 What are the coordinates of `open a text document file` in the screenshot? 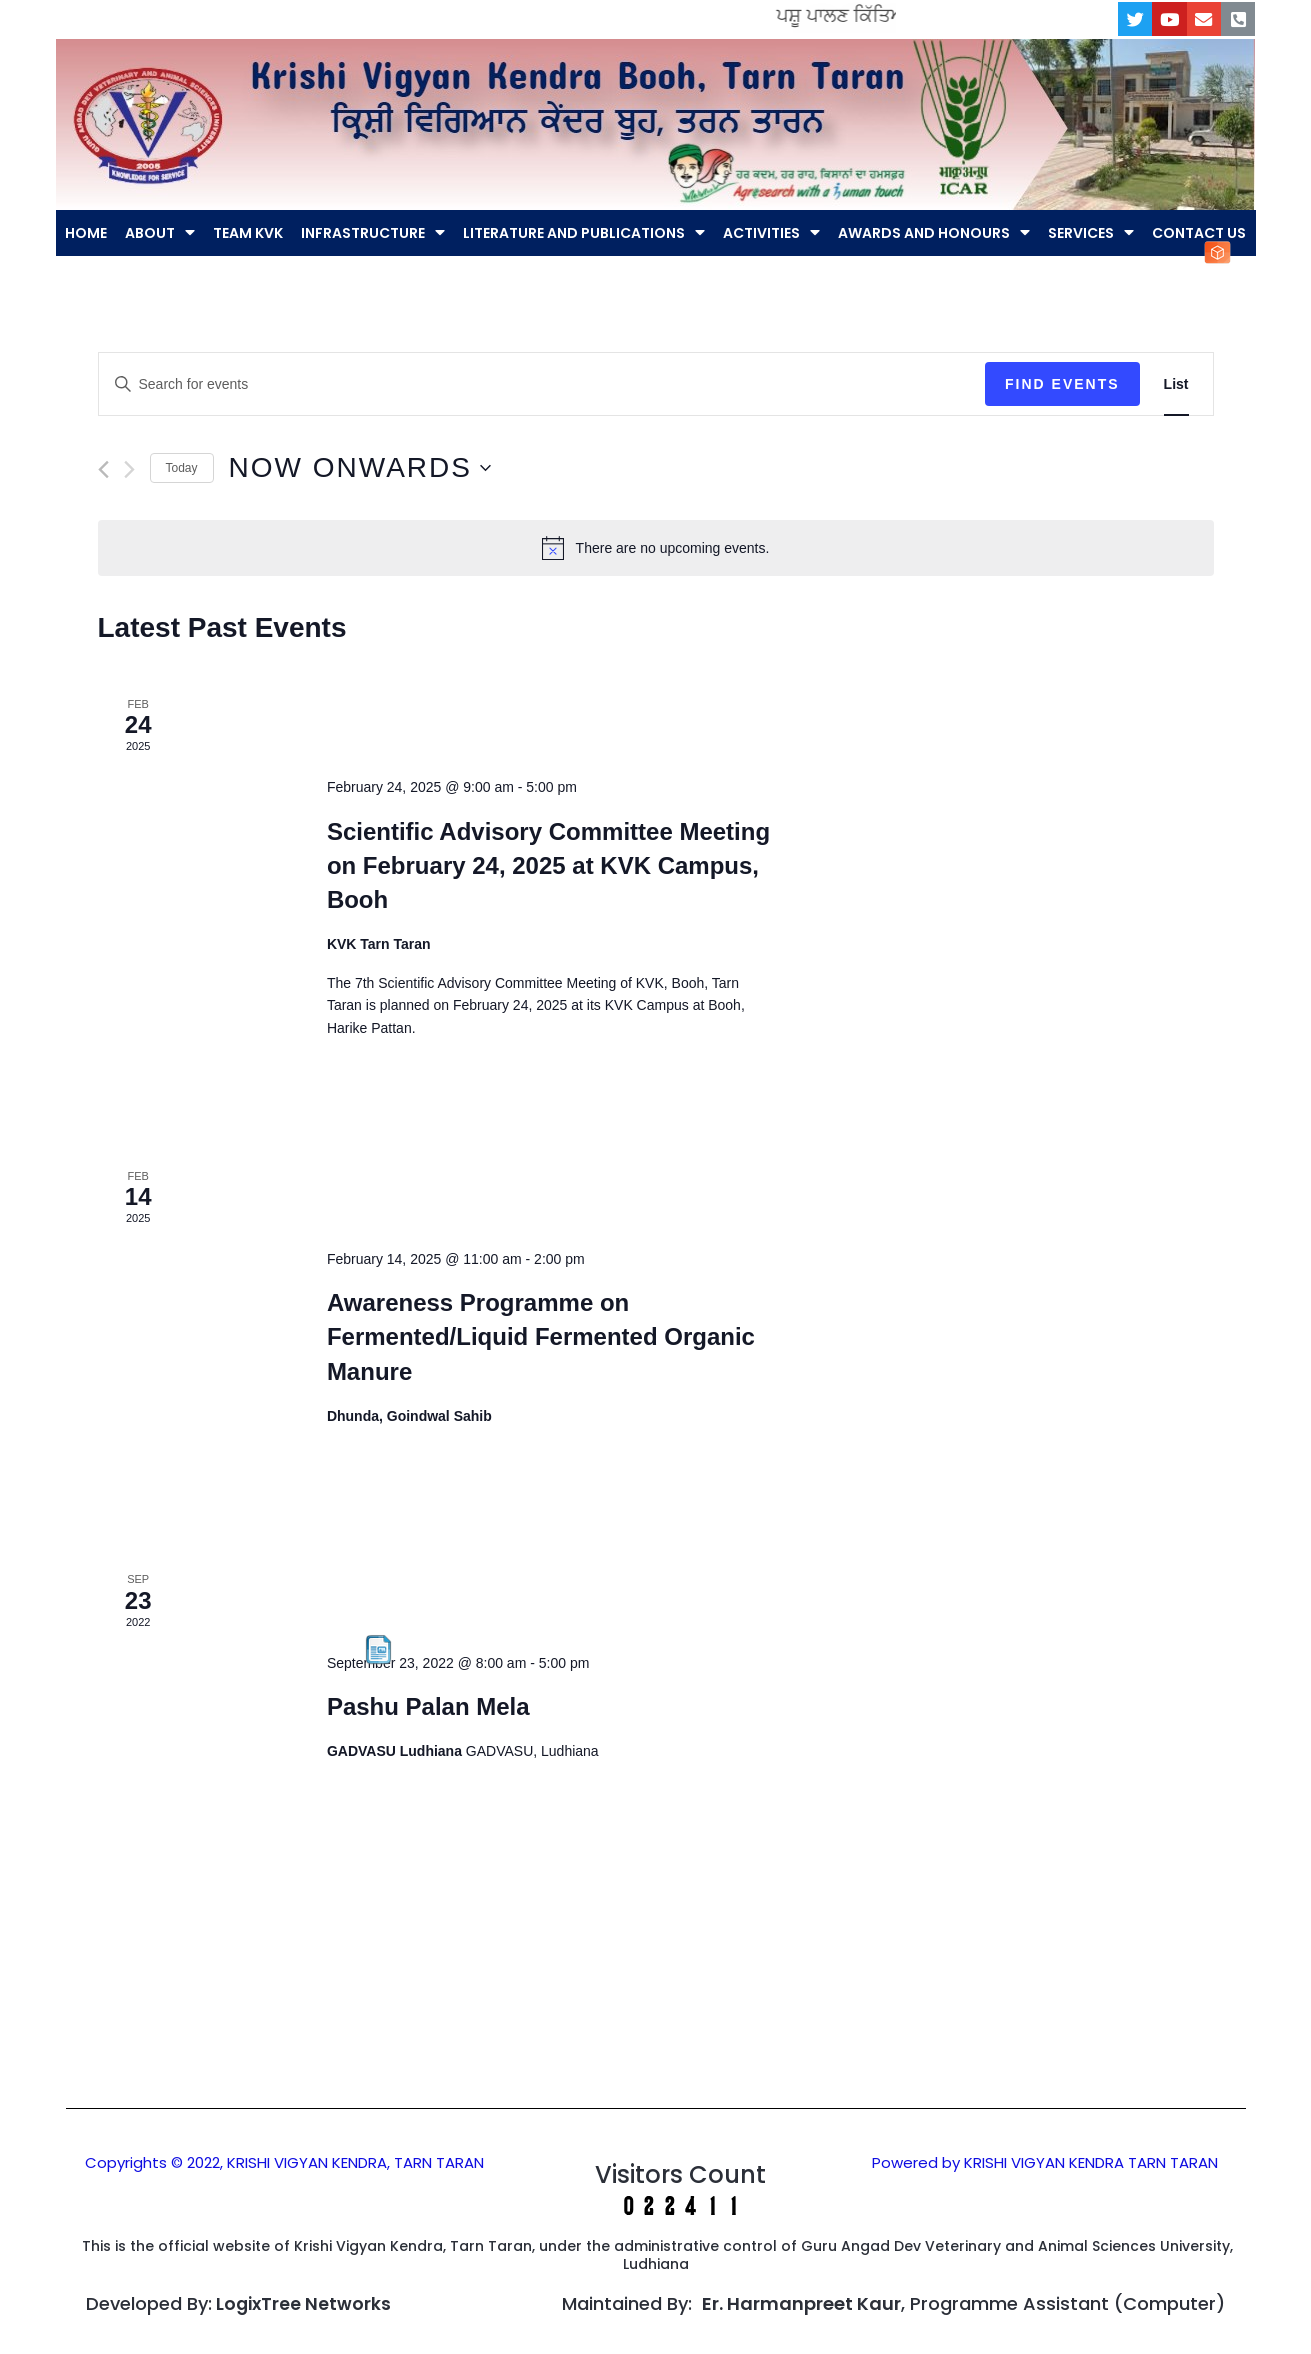 It's located at (378, 1649).